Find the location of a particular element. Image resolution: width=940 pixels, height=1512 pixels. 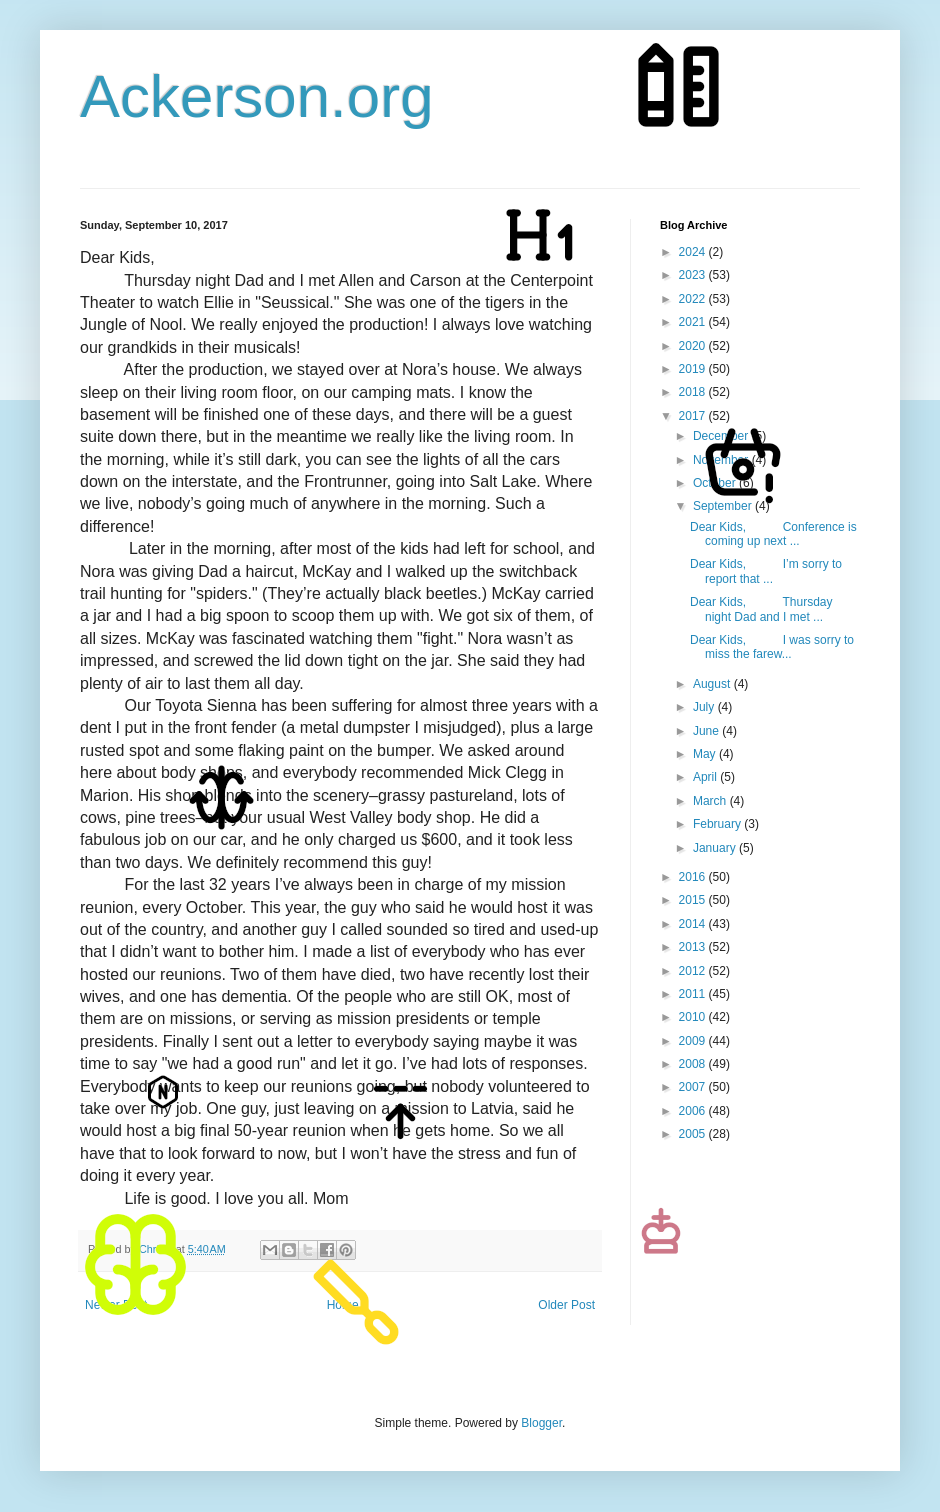

access AI or smart features is located at coordinates (135, 1264).